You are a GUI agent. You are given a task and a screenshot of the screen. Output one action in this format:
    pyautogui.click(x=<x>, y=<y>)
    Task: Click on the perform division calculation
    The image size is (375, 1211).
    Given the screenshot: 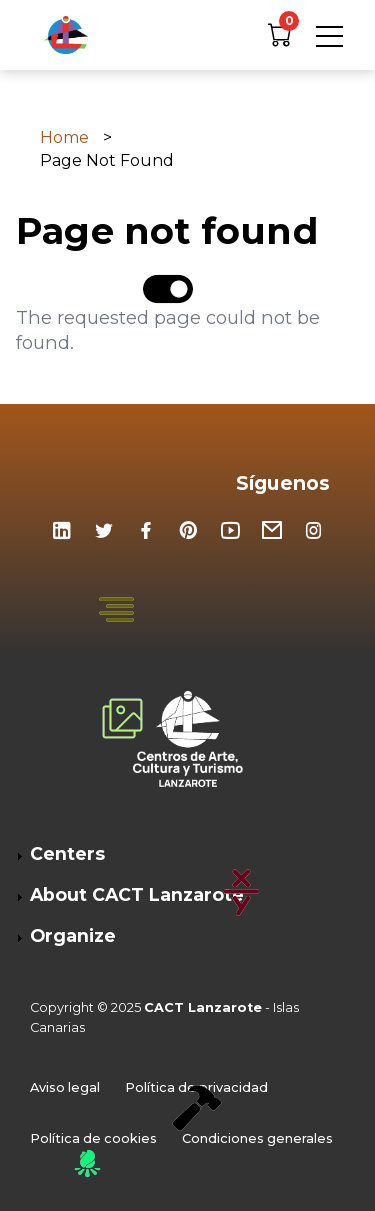 What is the action you would take?
    pyautogui.click(x=241, y=891)
    